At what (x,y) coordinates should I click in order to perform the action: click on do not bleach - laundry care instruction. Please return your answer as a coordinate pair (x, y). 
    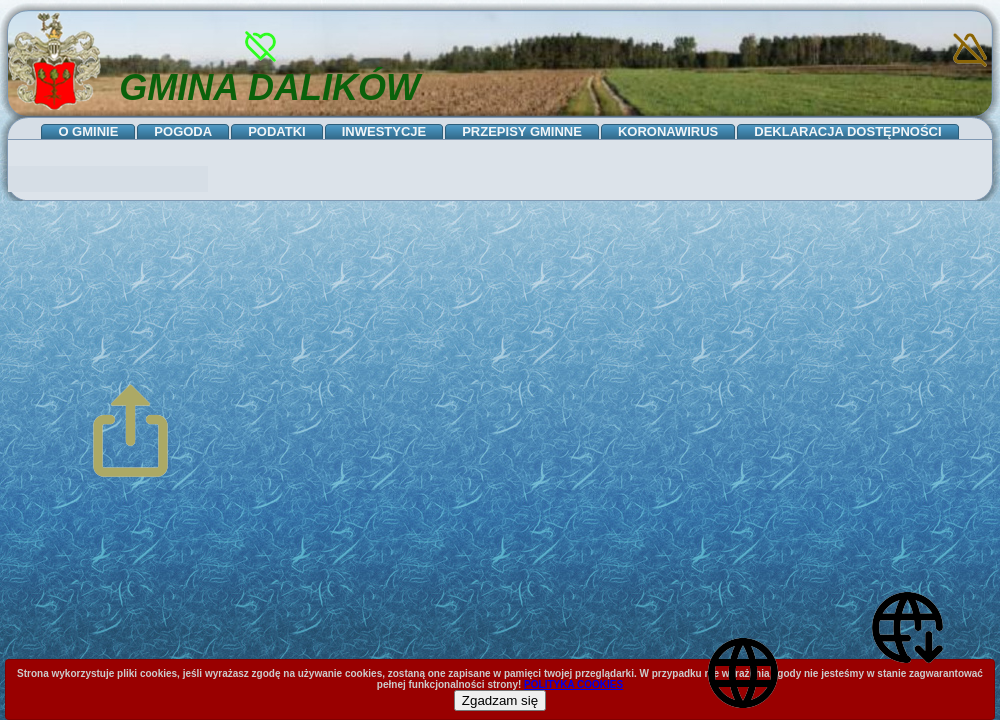
    Looking at the image, I should click on (970, 50).